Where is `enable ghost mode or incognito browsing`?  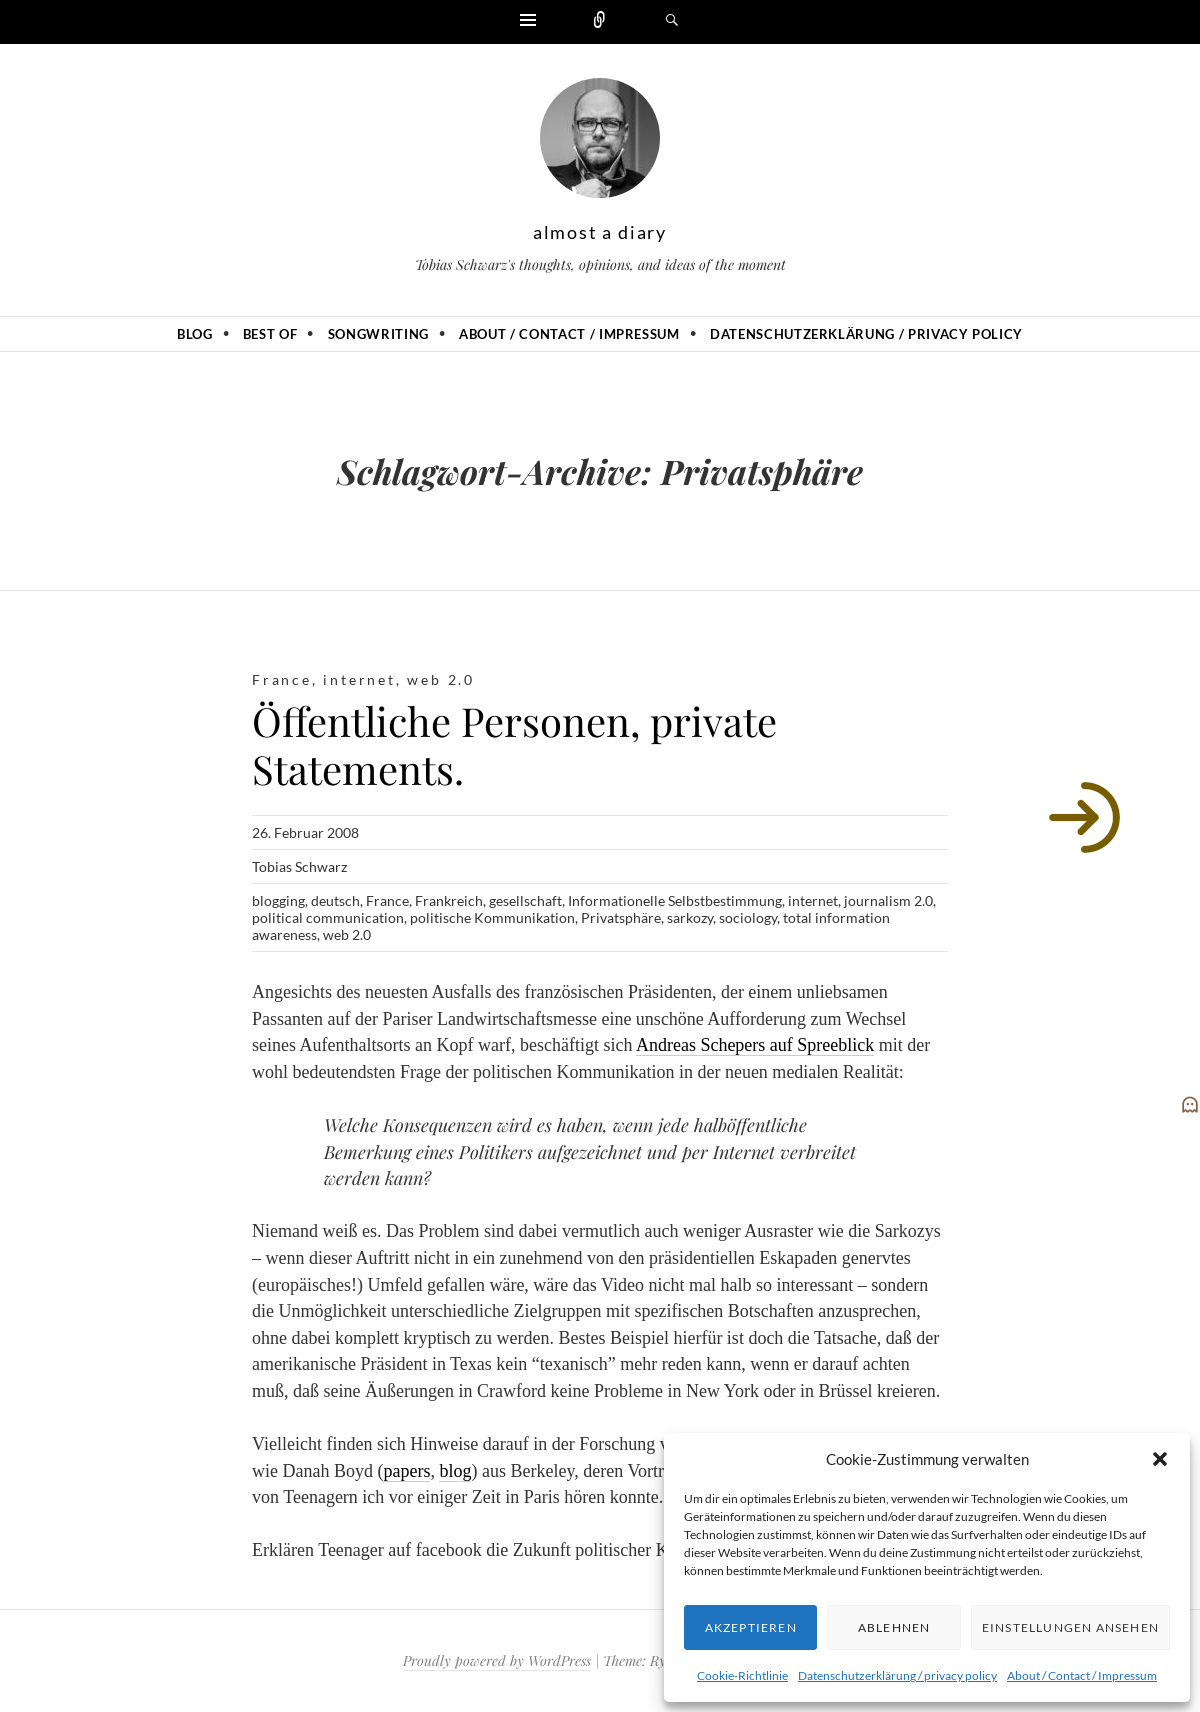
enable ghost mode or incognito browsing is located at coordinates (1190, 1105).